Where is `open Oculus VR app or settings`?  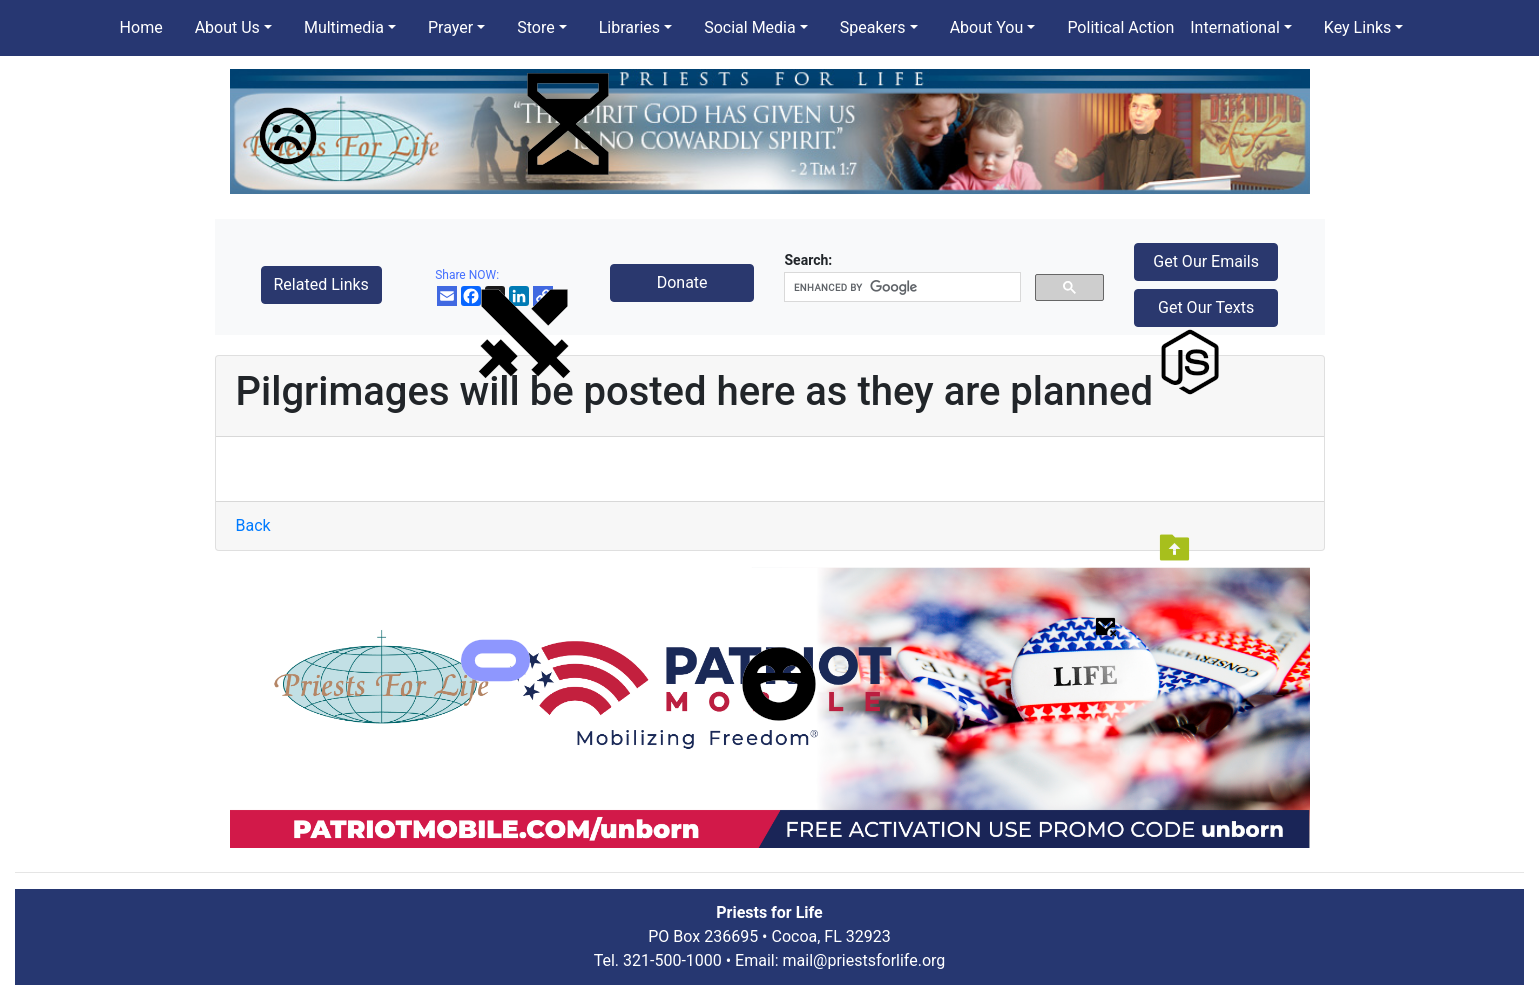 open Oculus VR app or settings is located at coordinates (495, 660).